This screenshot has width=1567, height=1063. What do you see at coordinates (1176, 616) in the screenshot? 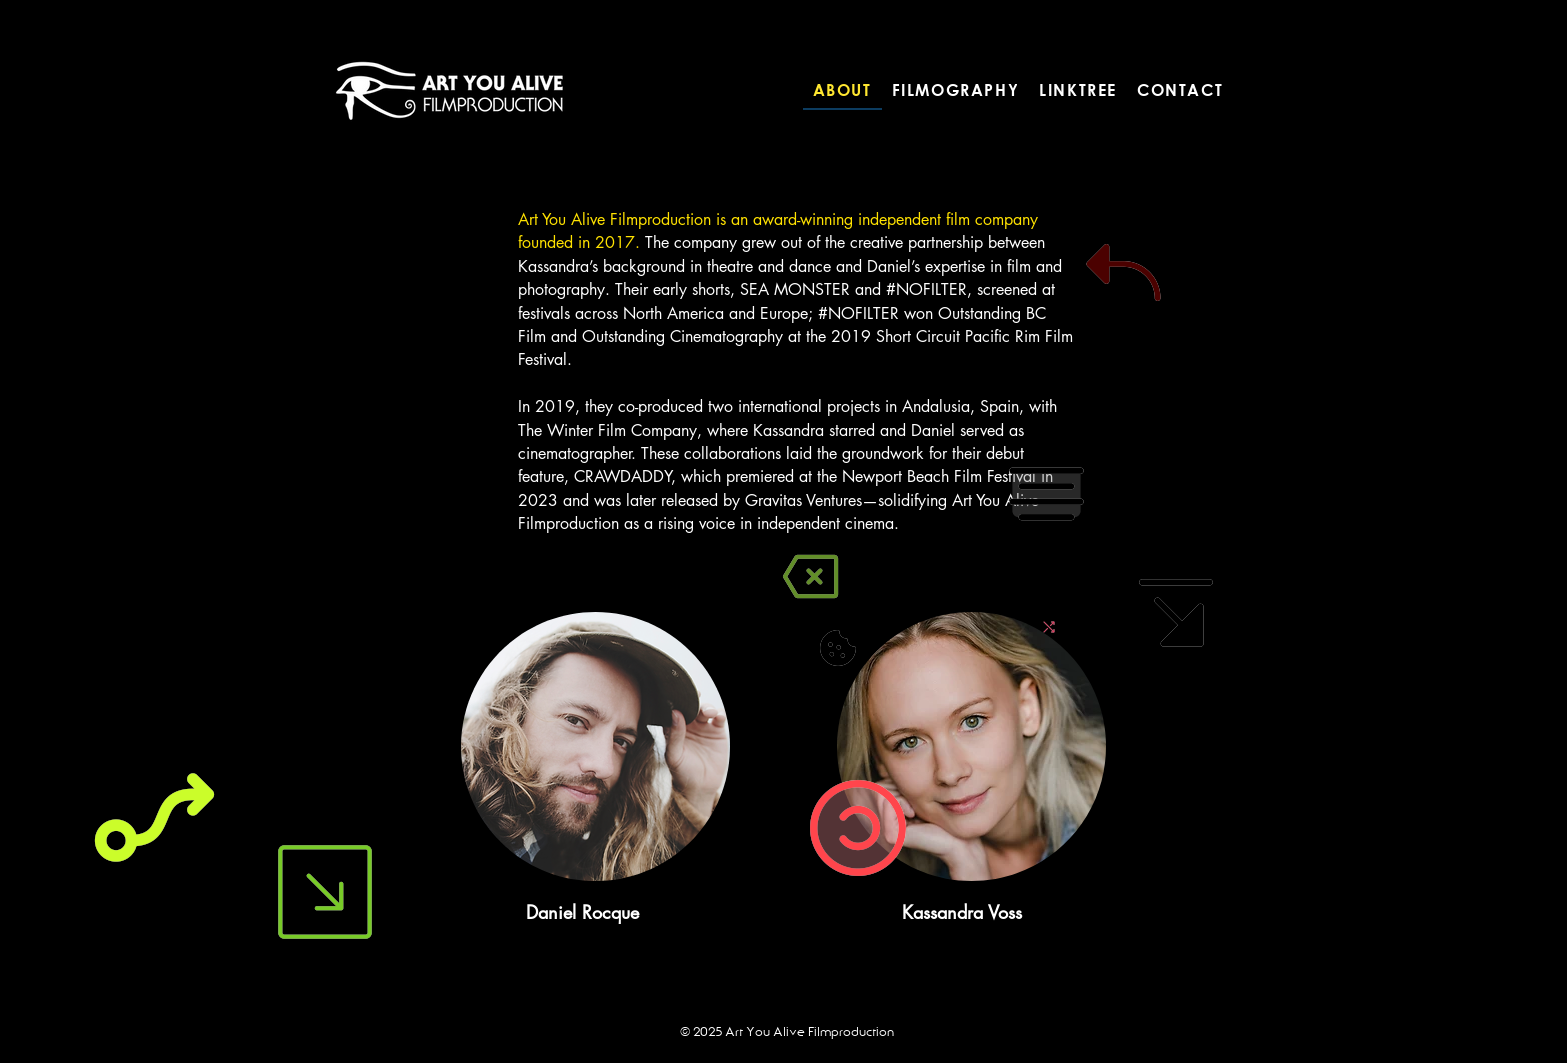
I see `move item to bottom-right corner` at bounding box center [1176, 616].